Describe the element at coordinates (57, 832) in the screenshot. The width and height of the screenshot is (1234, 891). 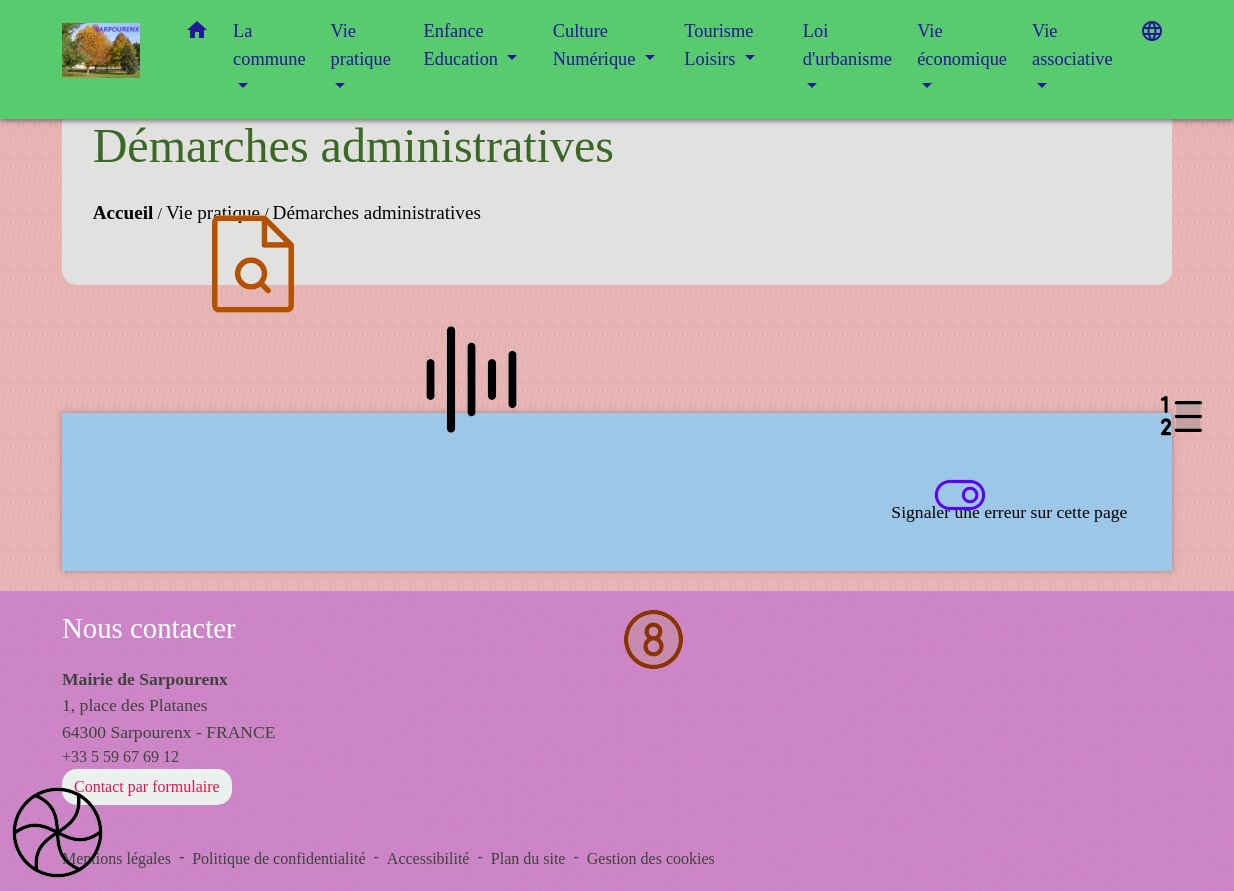
I see `loading content in progress` at that location.